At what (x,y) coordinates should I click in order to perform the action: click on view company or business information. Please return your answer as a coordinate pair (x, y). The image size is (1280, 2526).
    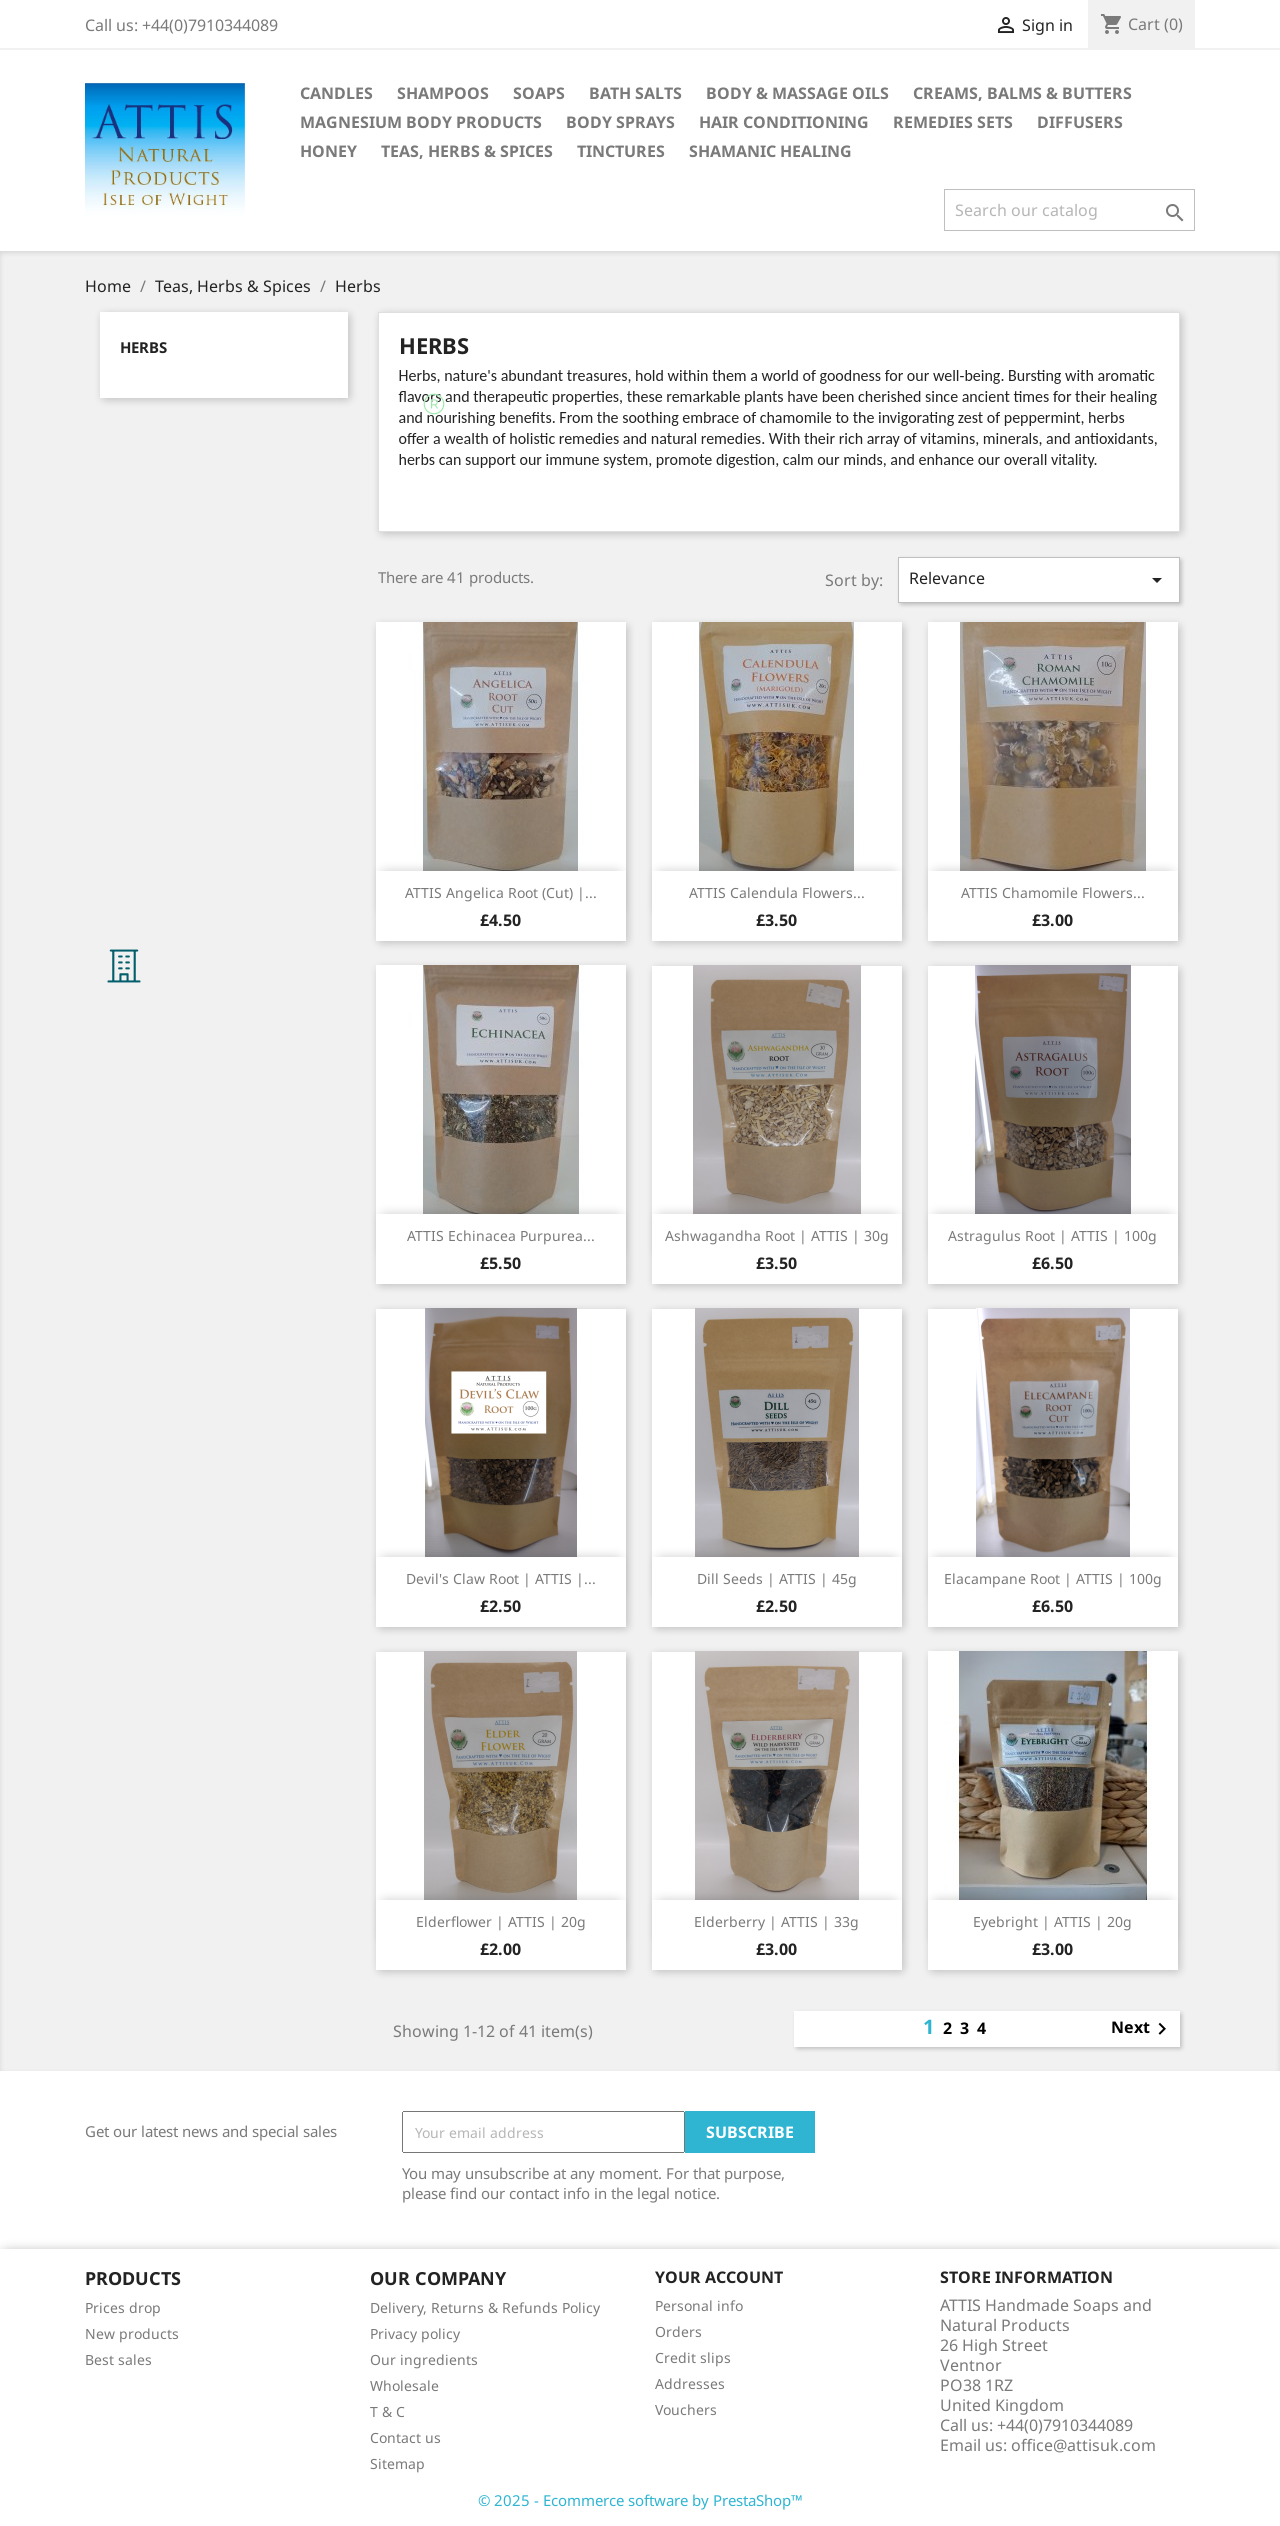
    Looking at the image, I should click on (124, 966).